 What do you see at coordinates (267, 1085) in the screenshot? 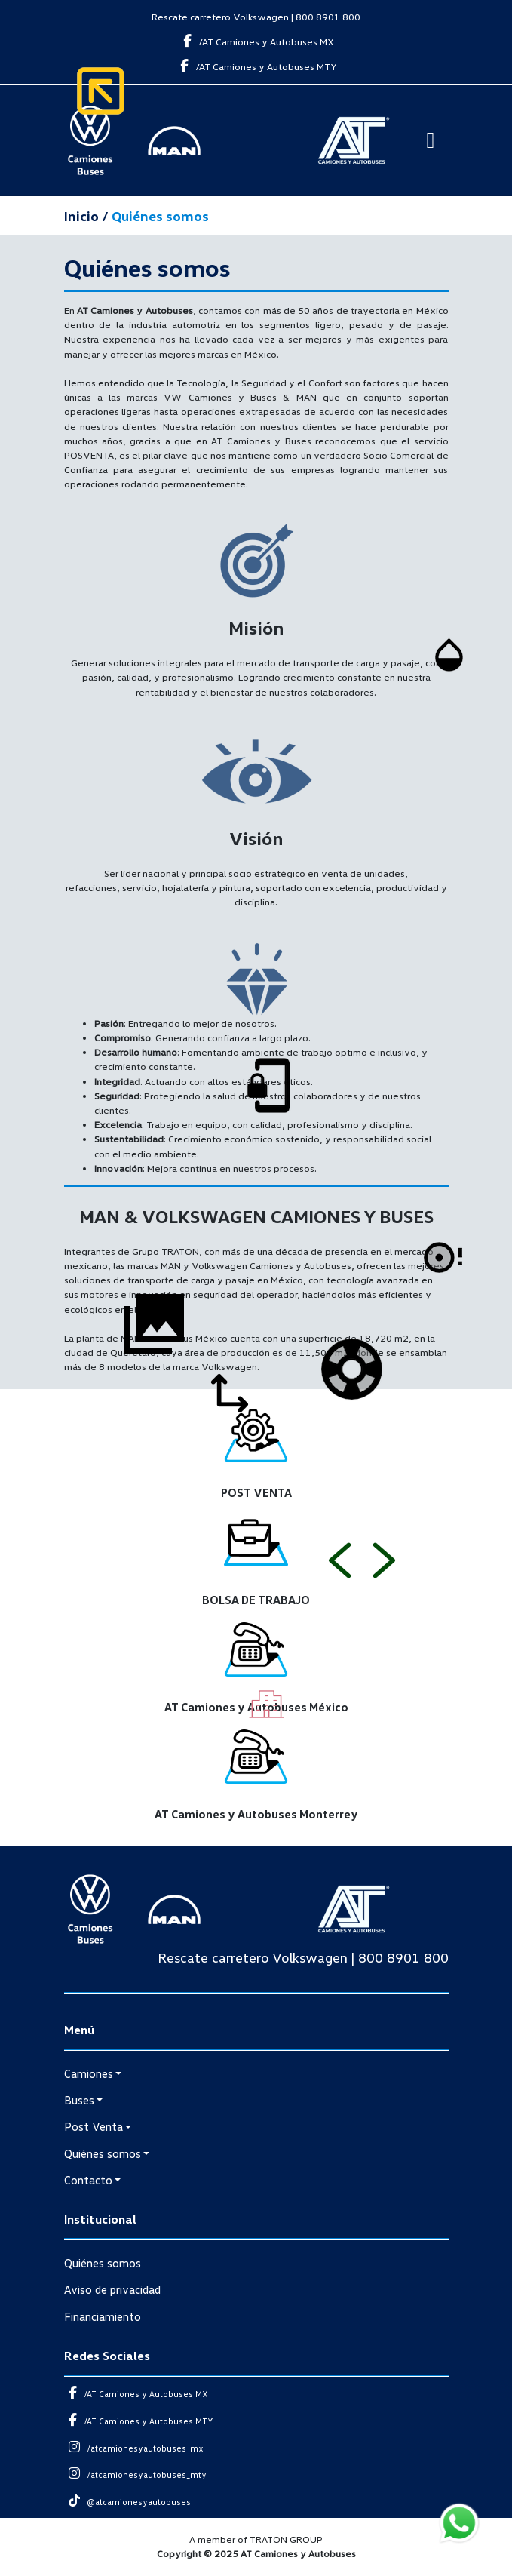
I see `device is locked or secured` at bounding box center [267, 1085].